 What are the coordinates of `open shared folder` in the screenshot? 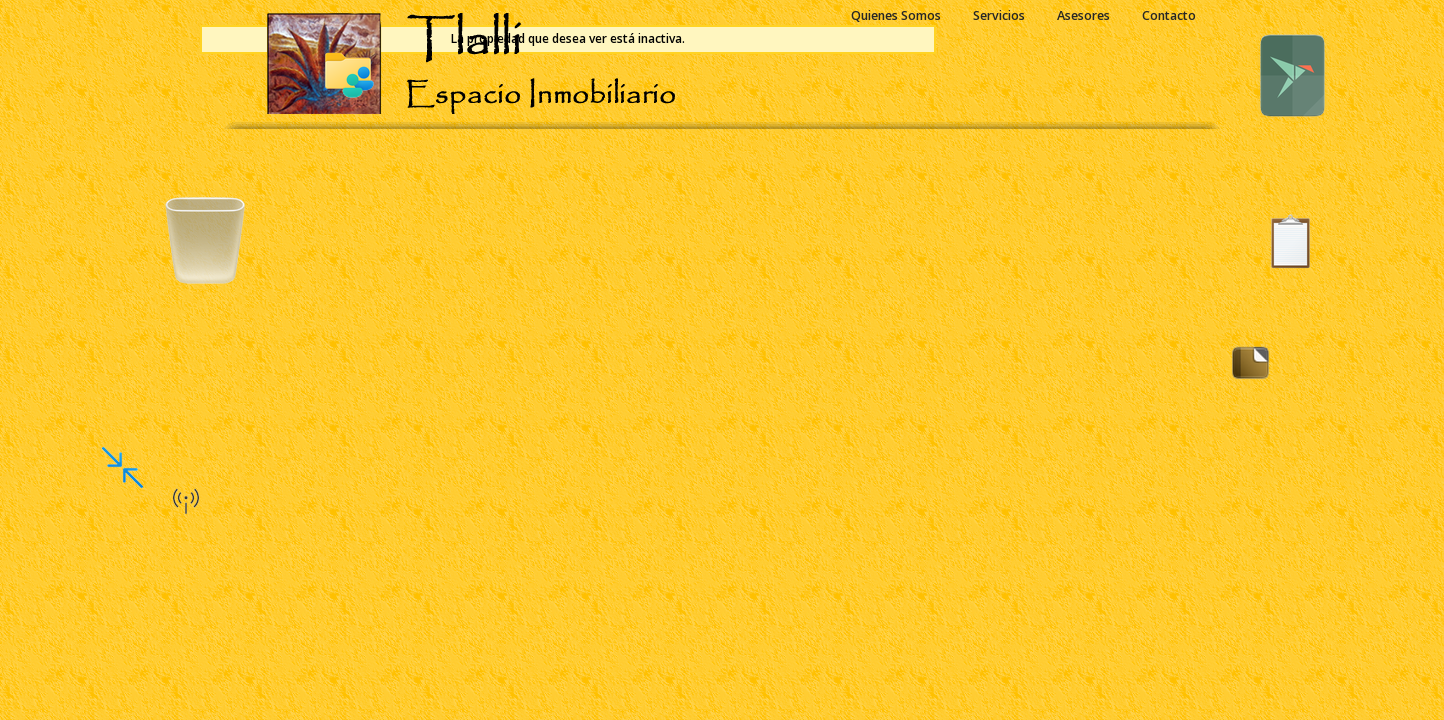 It's located at (348, 72).